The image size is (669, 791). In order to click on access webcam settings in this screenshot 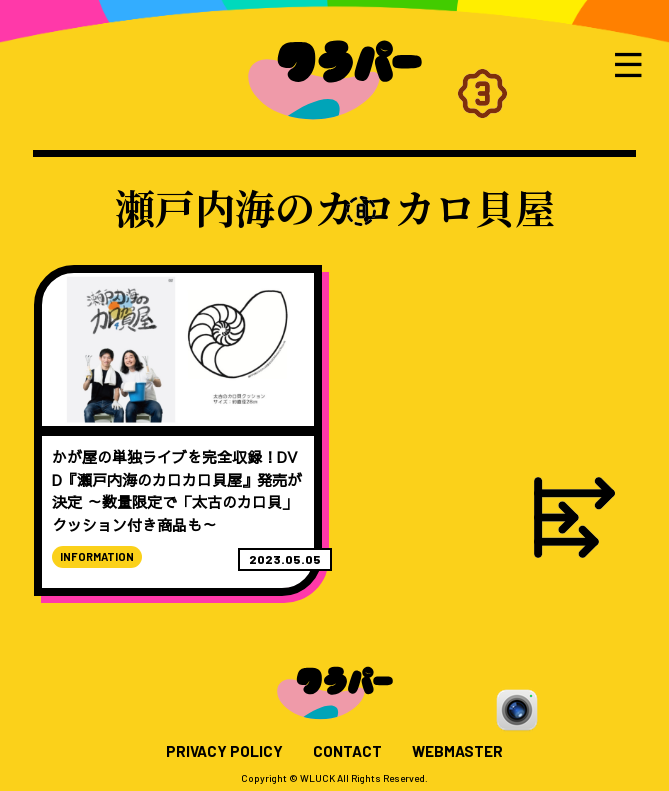, I will do `click(517, 710)`.